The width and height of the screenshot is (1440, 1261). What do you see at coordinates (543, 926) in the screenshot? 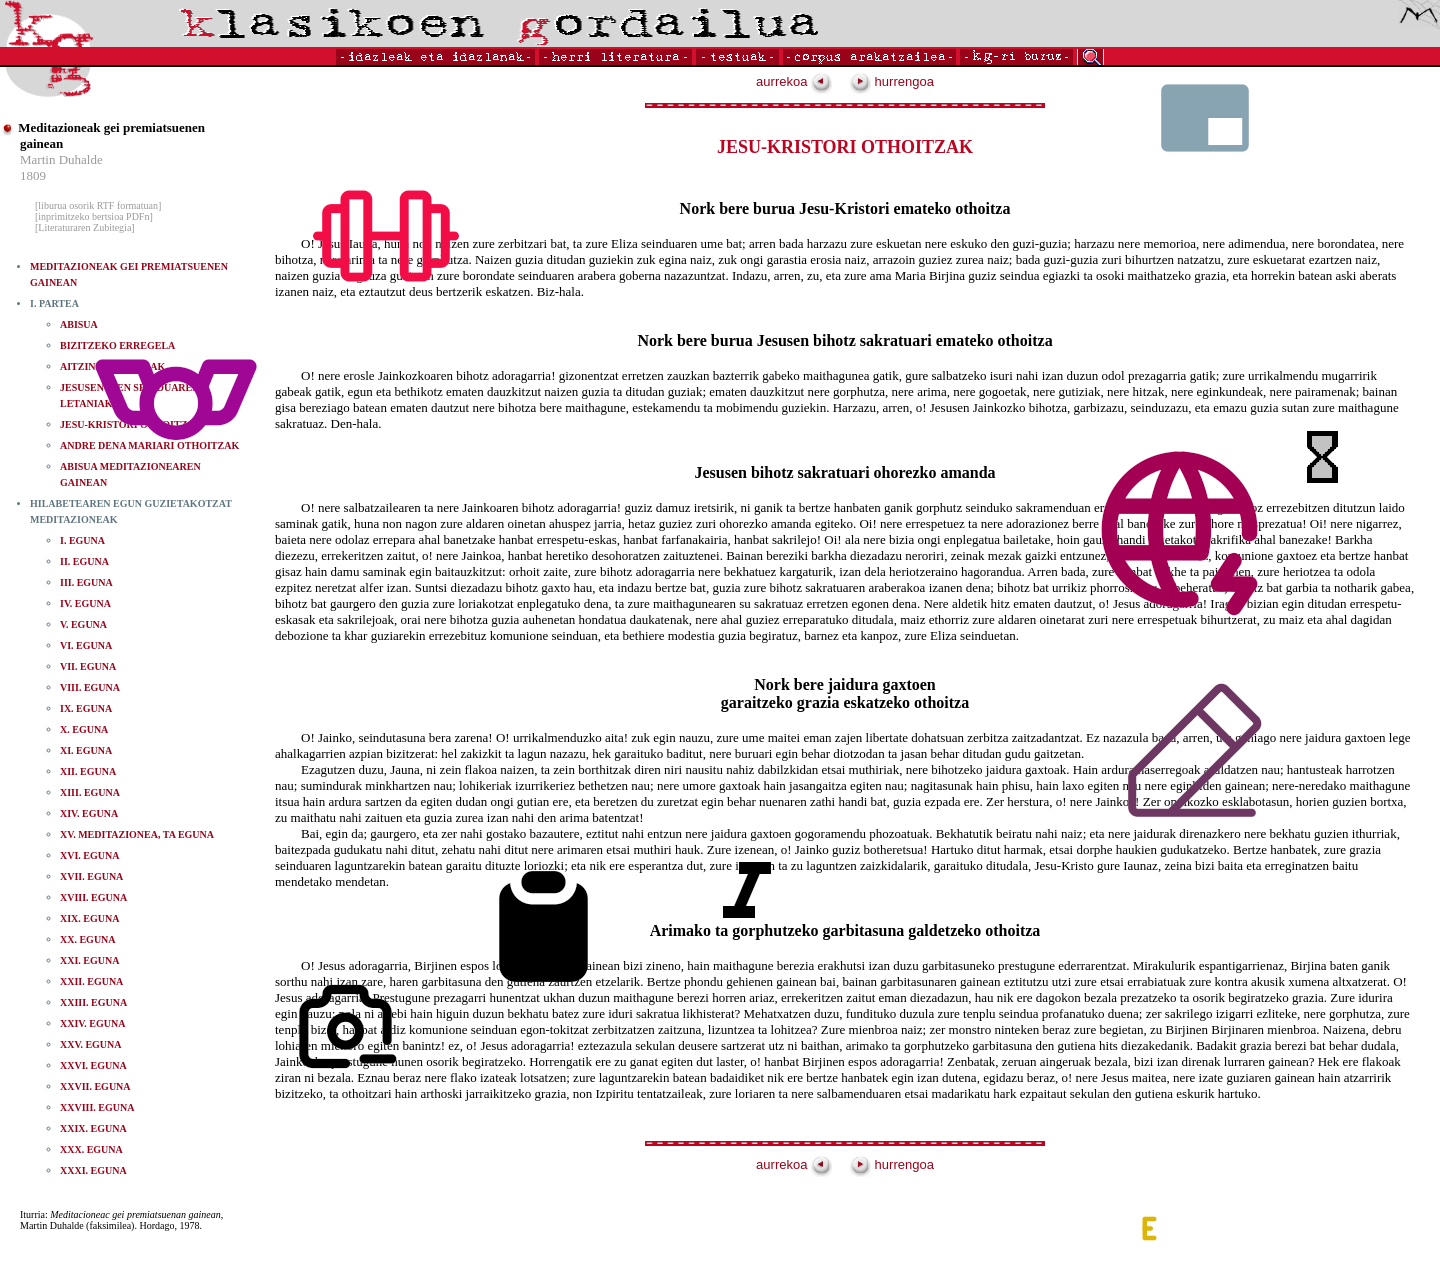
I see `copy content to clipboard` at bounding box center [543, 926].